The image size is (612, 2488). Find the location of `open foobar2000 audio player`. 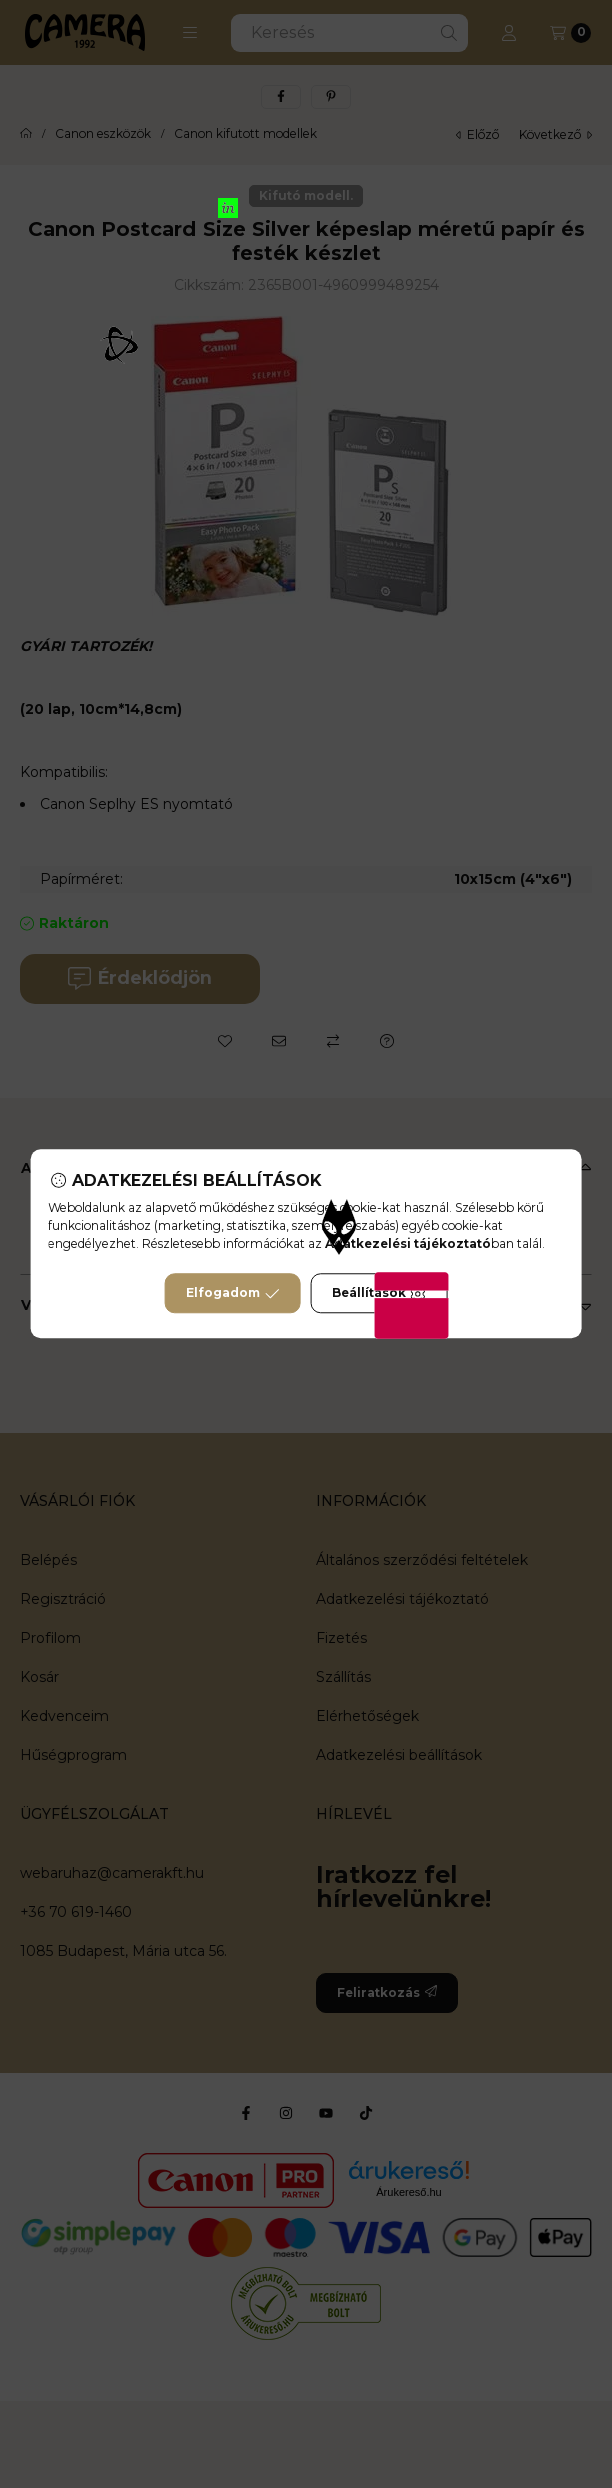

open foobar2000 audio player is located at coordinates (339, 1227).